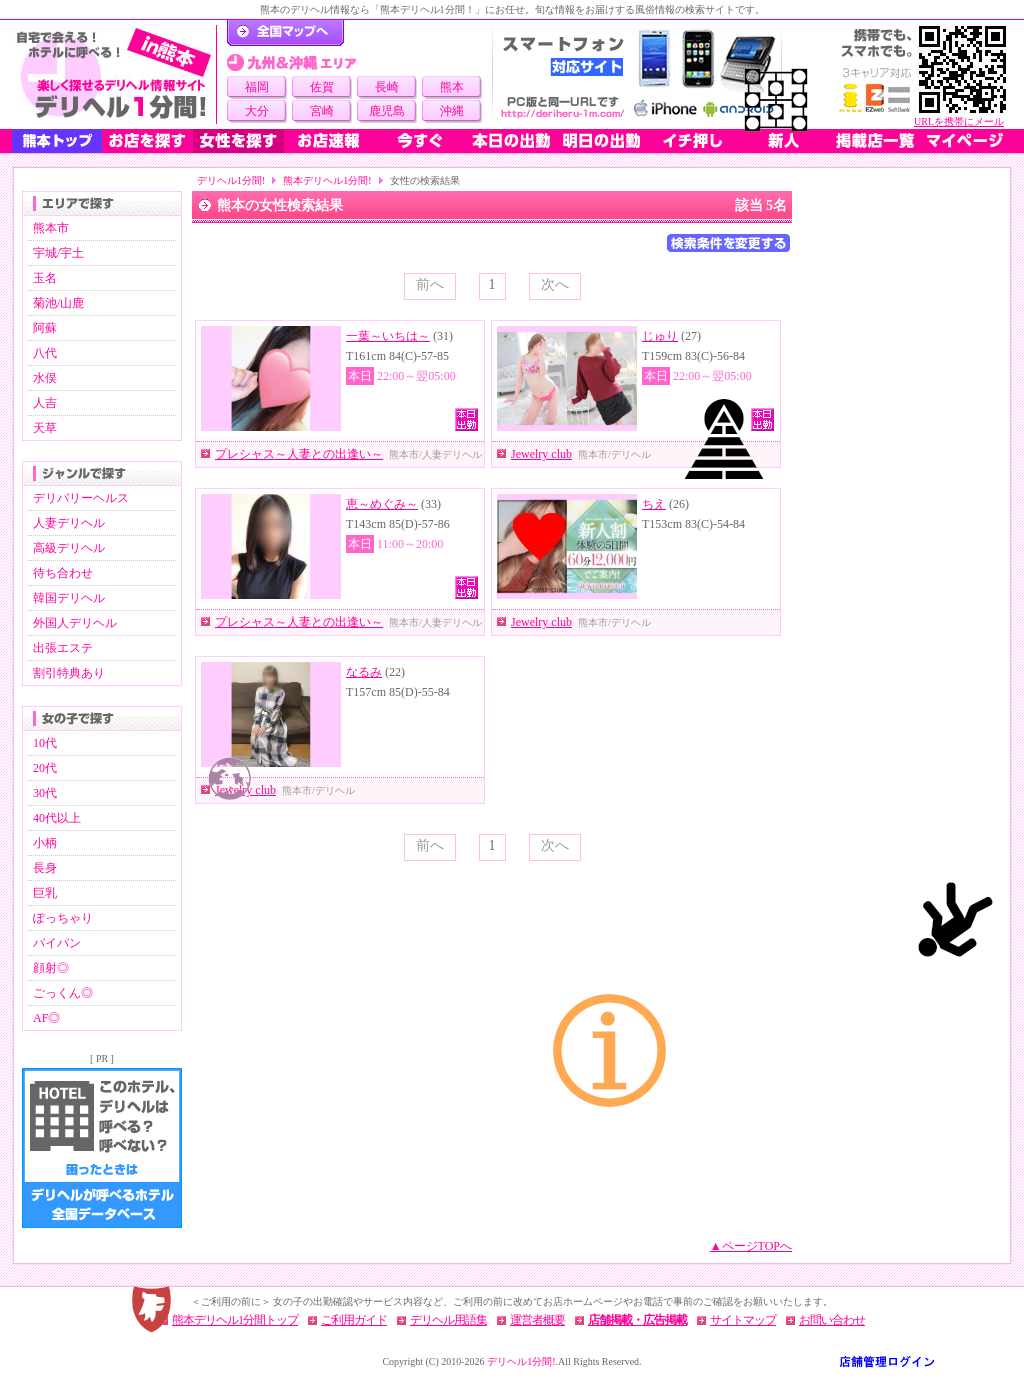 This screenshot has height=1393, width=1024. I want to click on view more information or details, so click(609, 1050).